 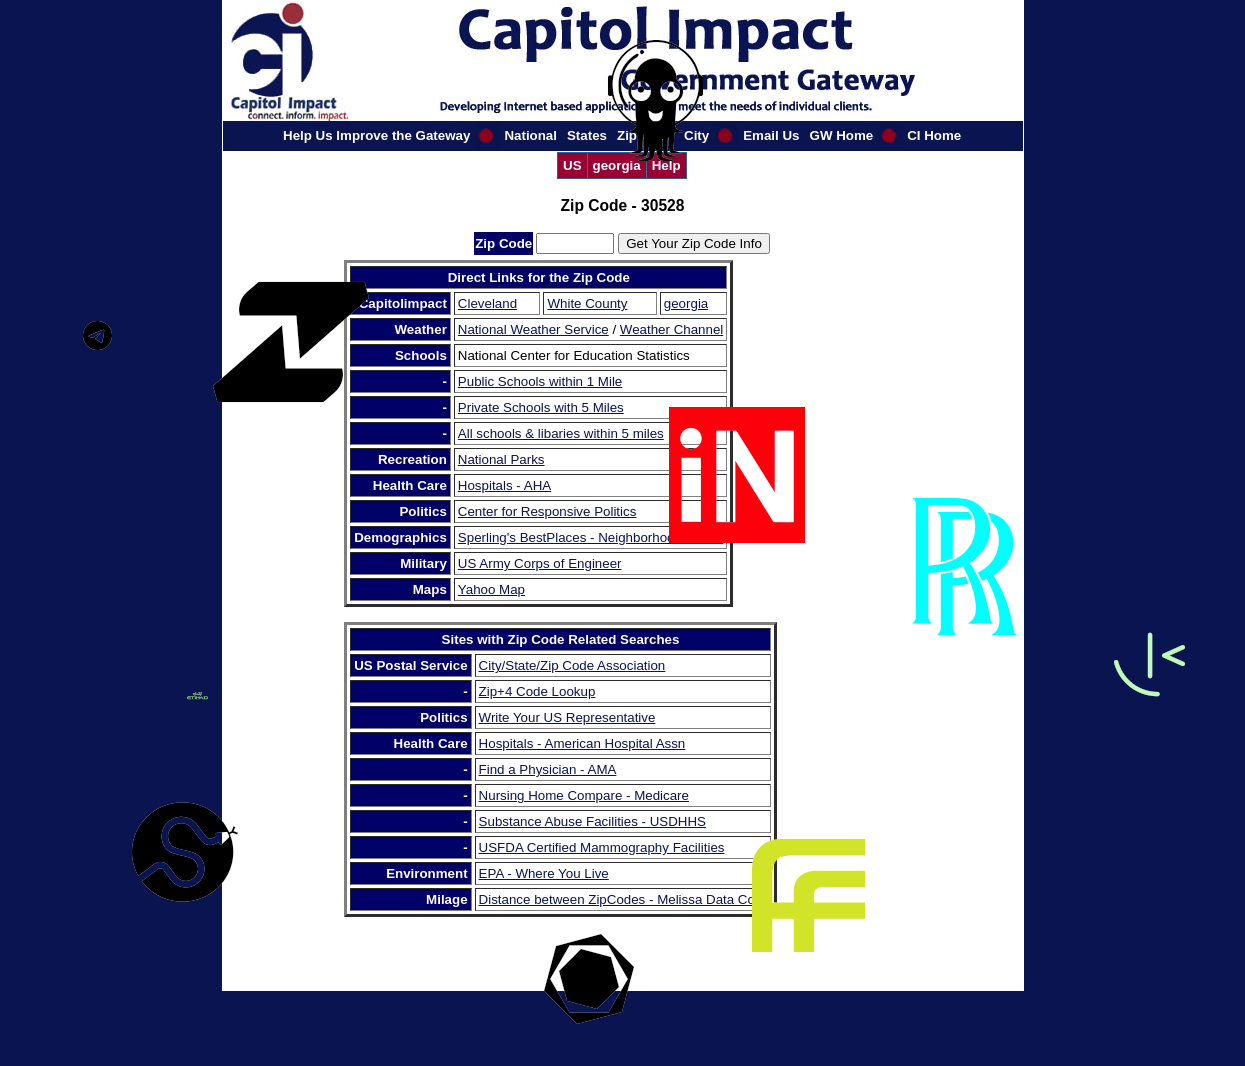 I want to click on zincsearch logo, so click(x=291, y=342).